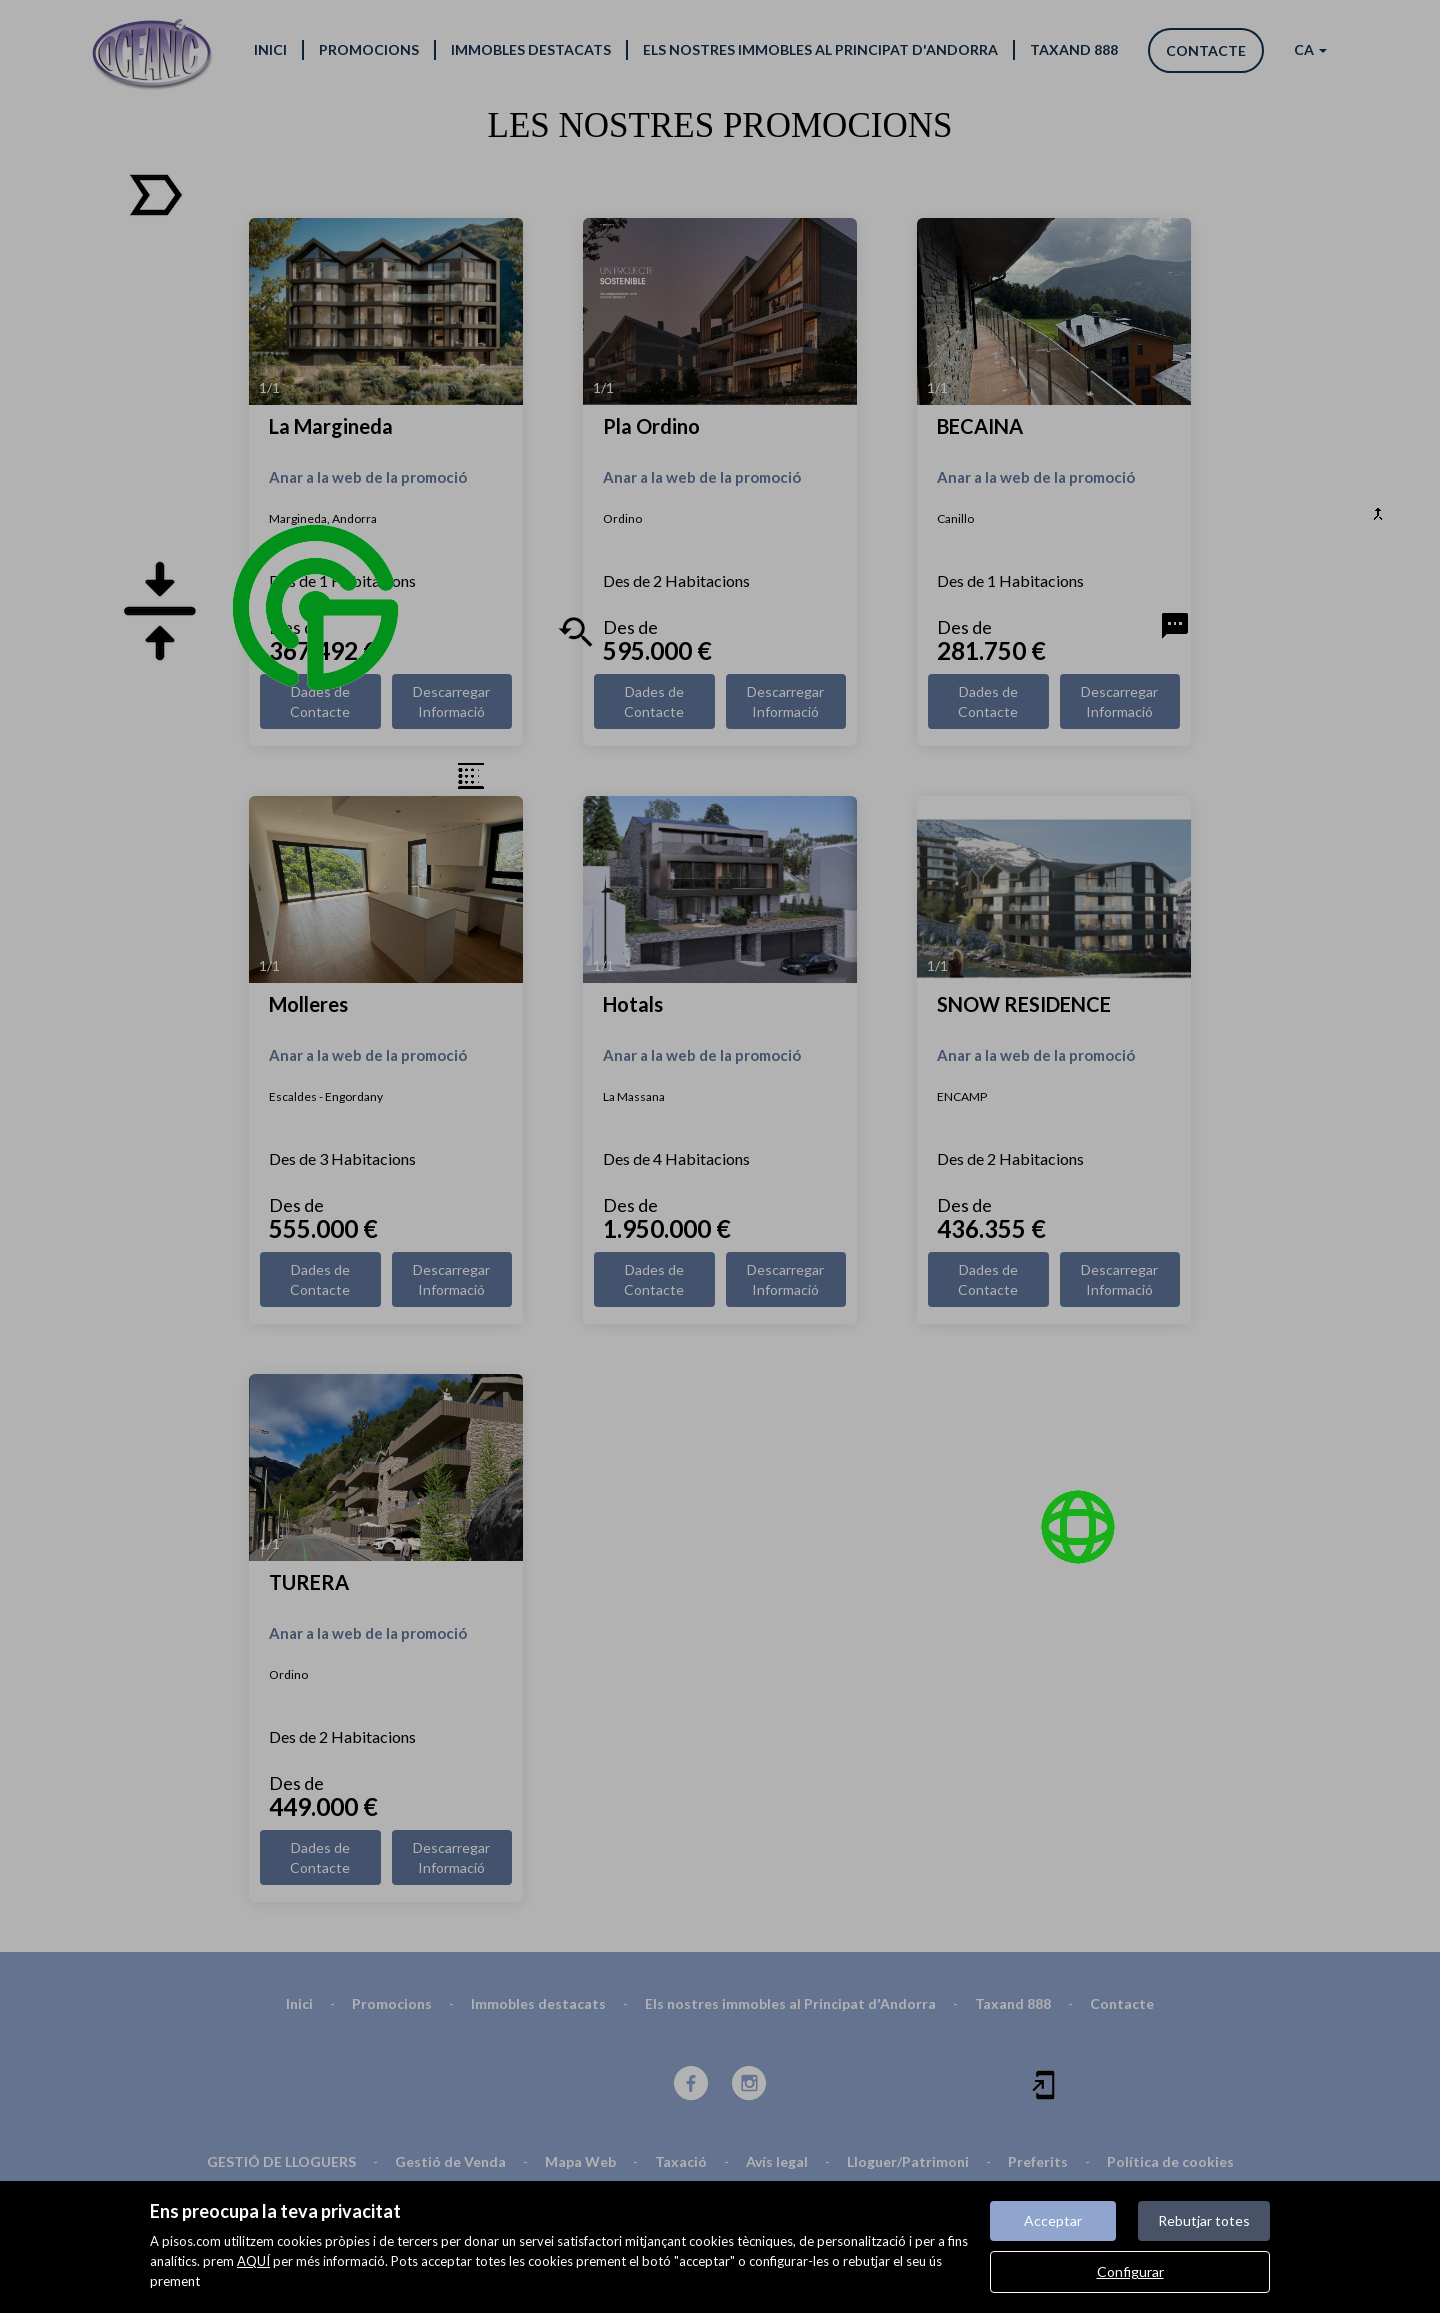 The width and height of the screenshot is (1440, 2313). Describe the element at coordinates (1044, 2085) in the screenshot. I see `add this page or app to your home screen` at that location.